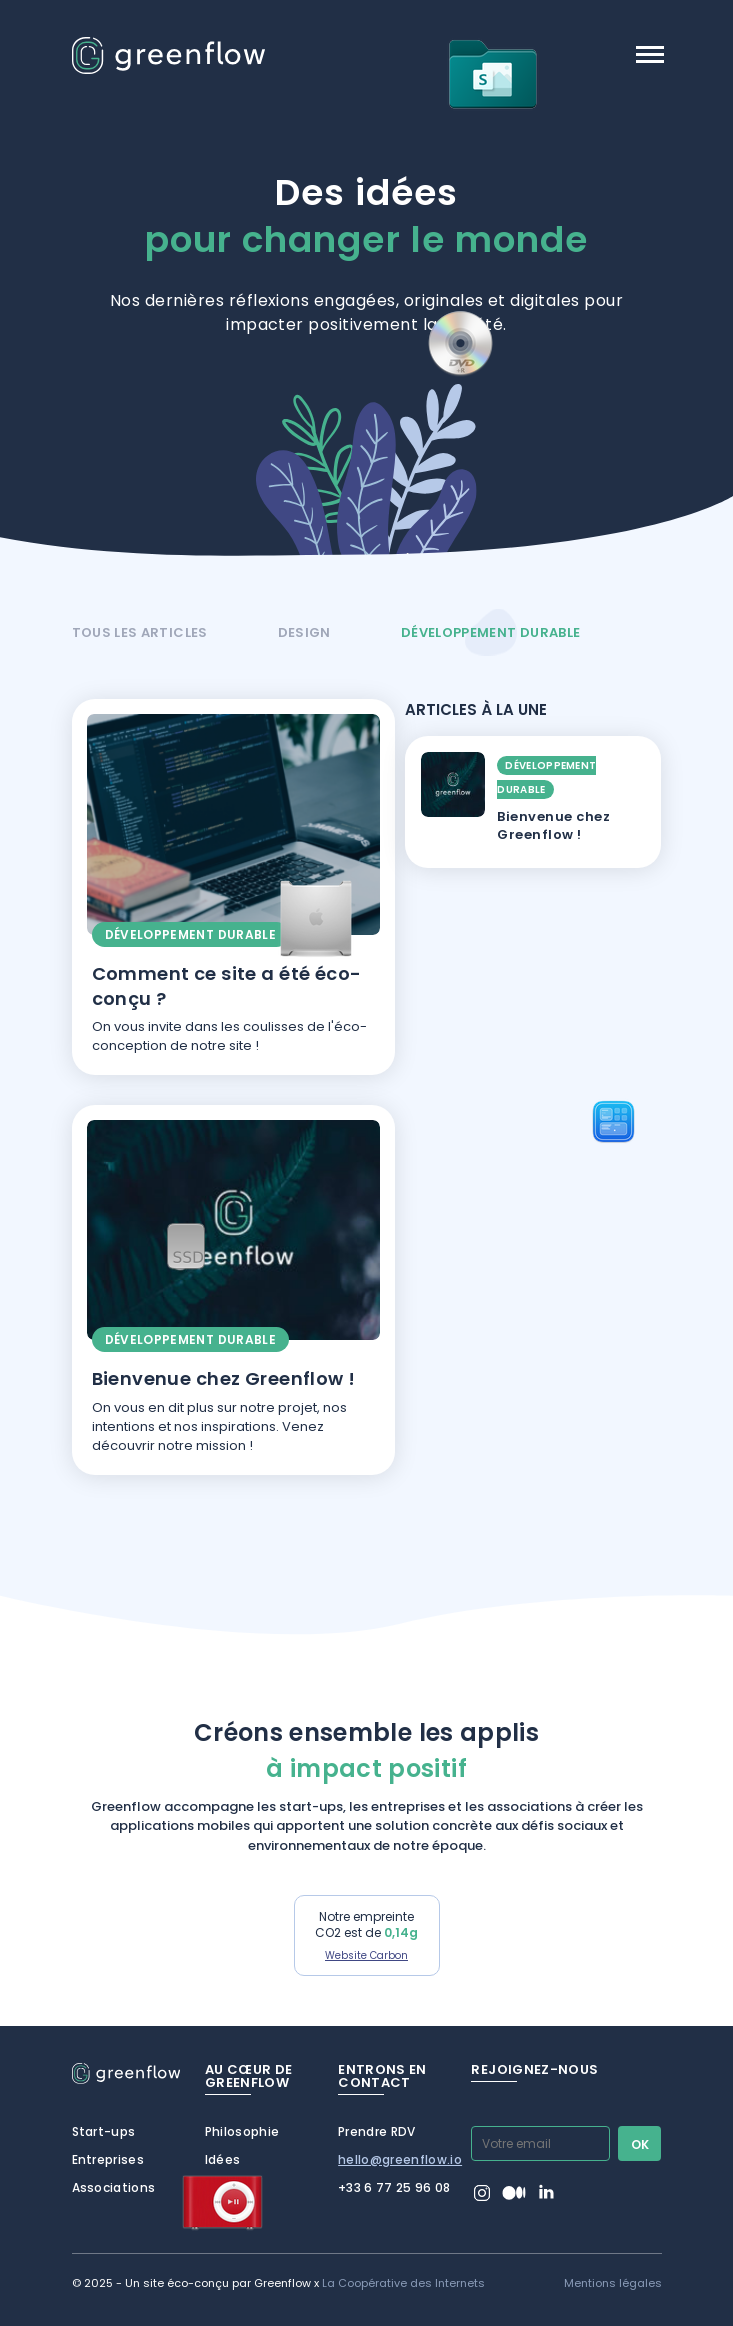  Describe the element at coordinates (613, 1121) in the screenshot. I see `open widgetkit simulator app` at that location.